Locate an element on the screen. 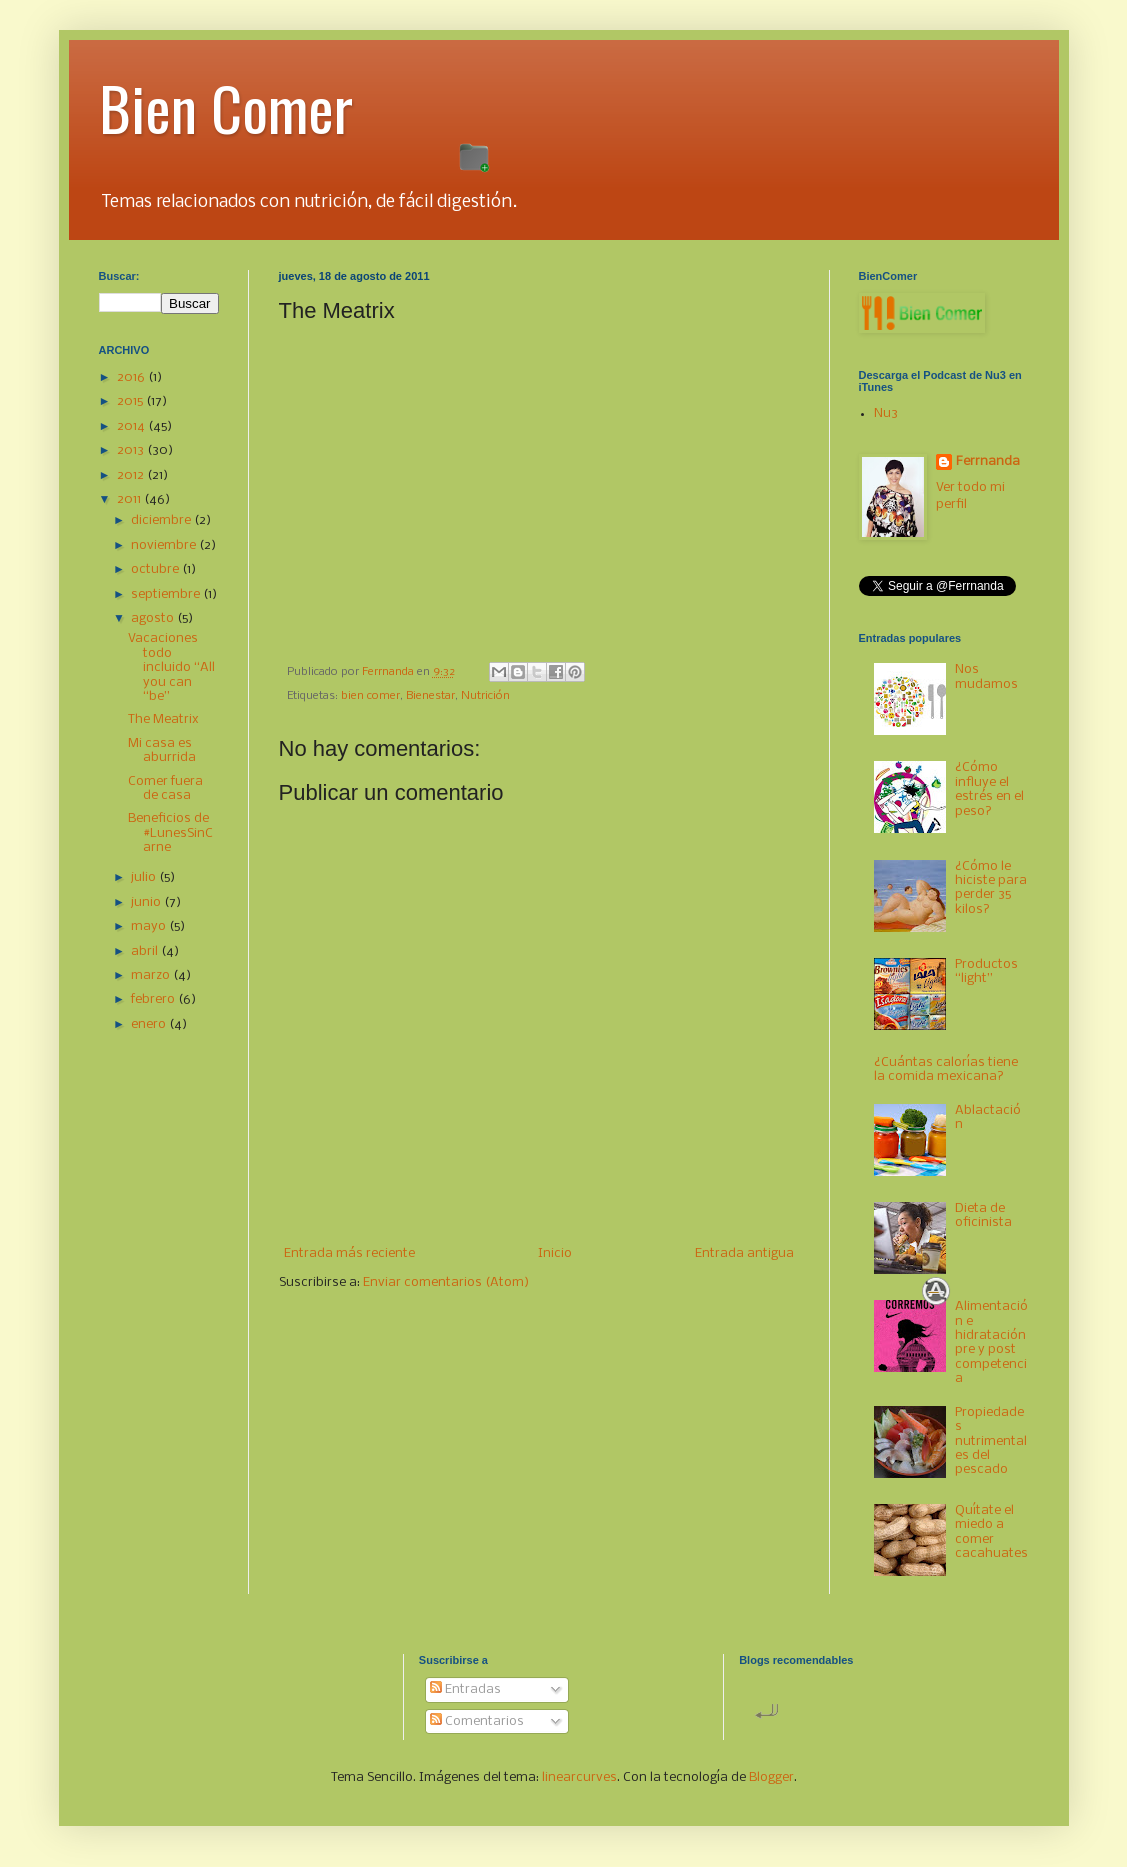  create a new folder is located at coordinates (474, 157).